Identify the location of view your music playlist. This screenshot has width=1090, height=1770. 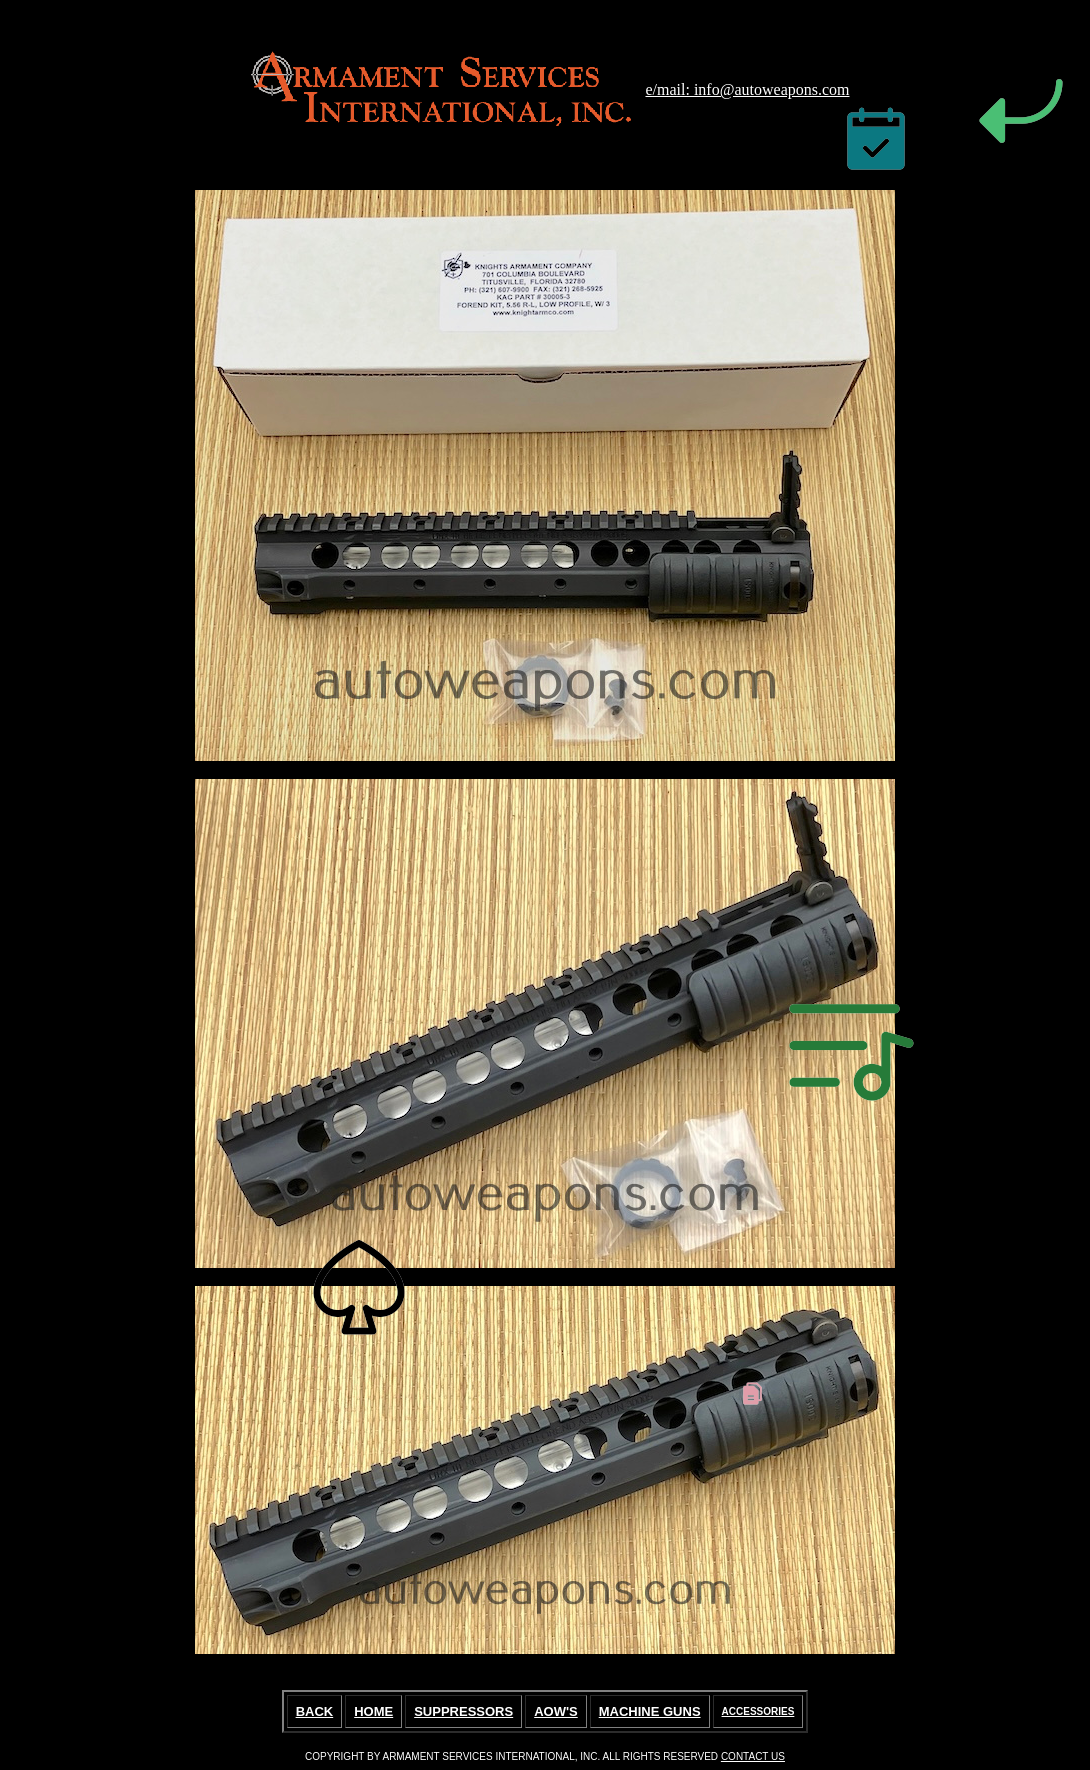
(844, 1045).